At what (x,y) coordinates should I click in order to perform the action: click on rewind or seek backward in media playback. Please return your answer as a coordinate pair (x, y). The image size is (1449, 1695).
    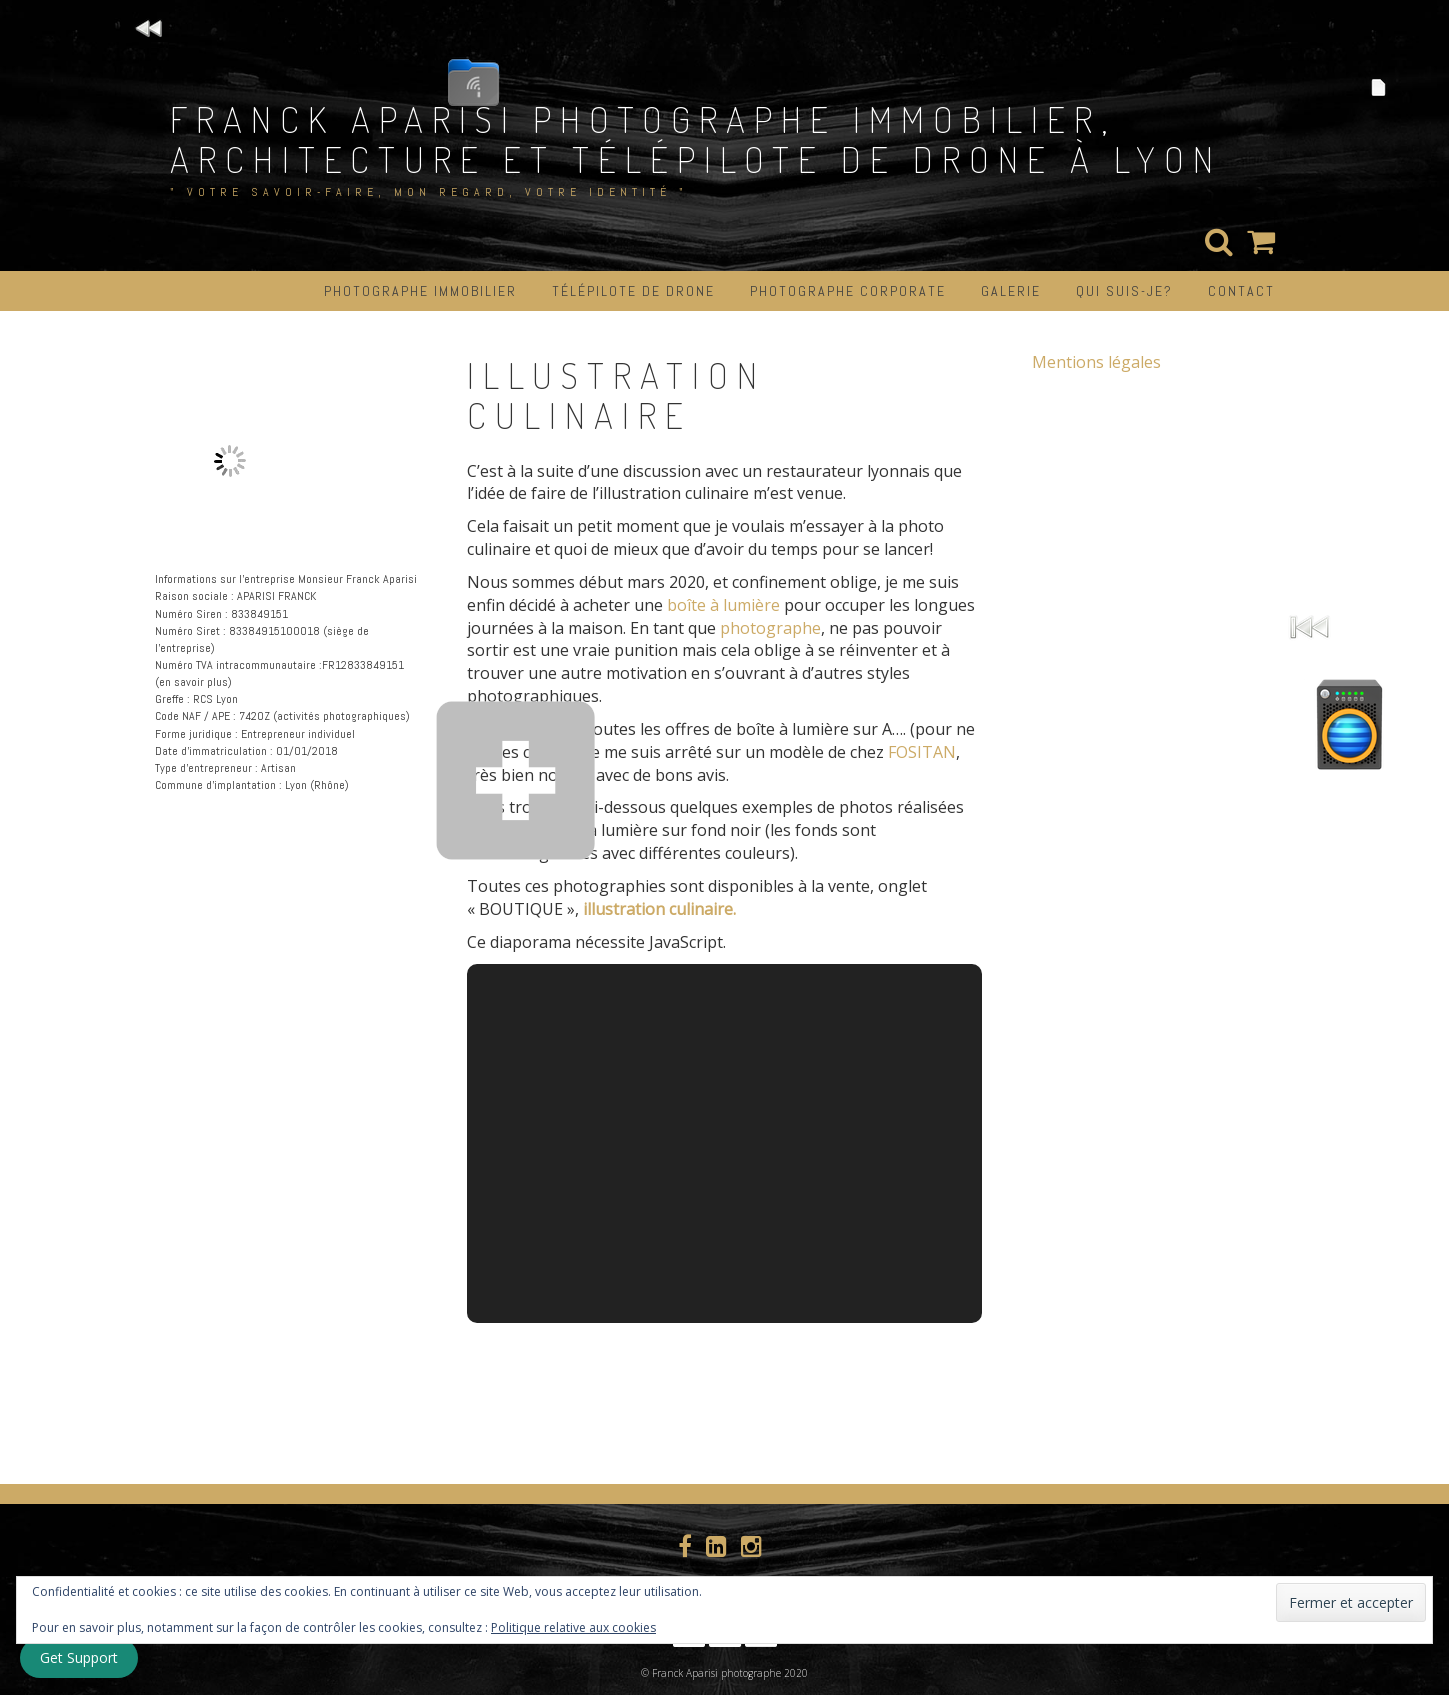
    Looking at the image, I should click on (148, 28).